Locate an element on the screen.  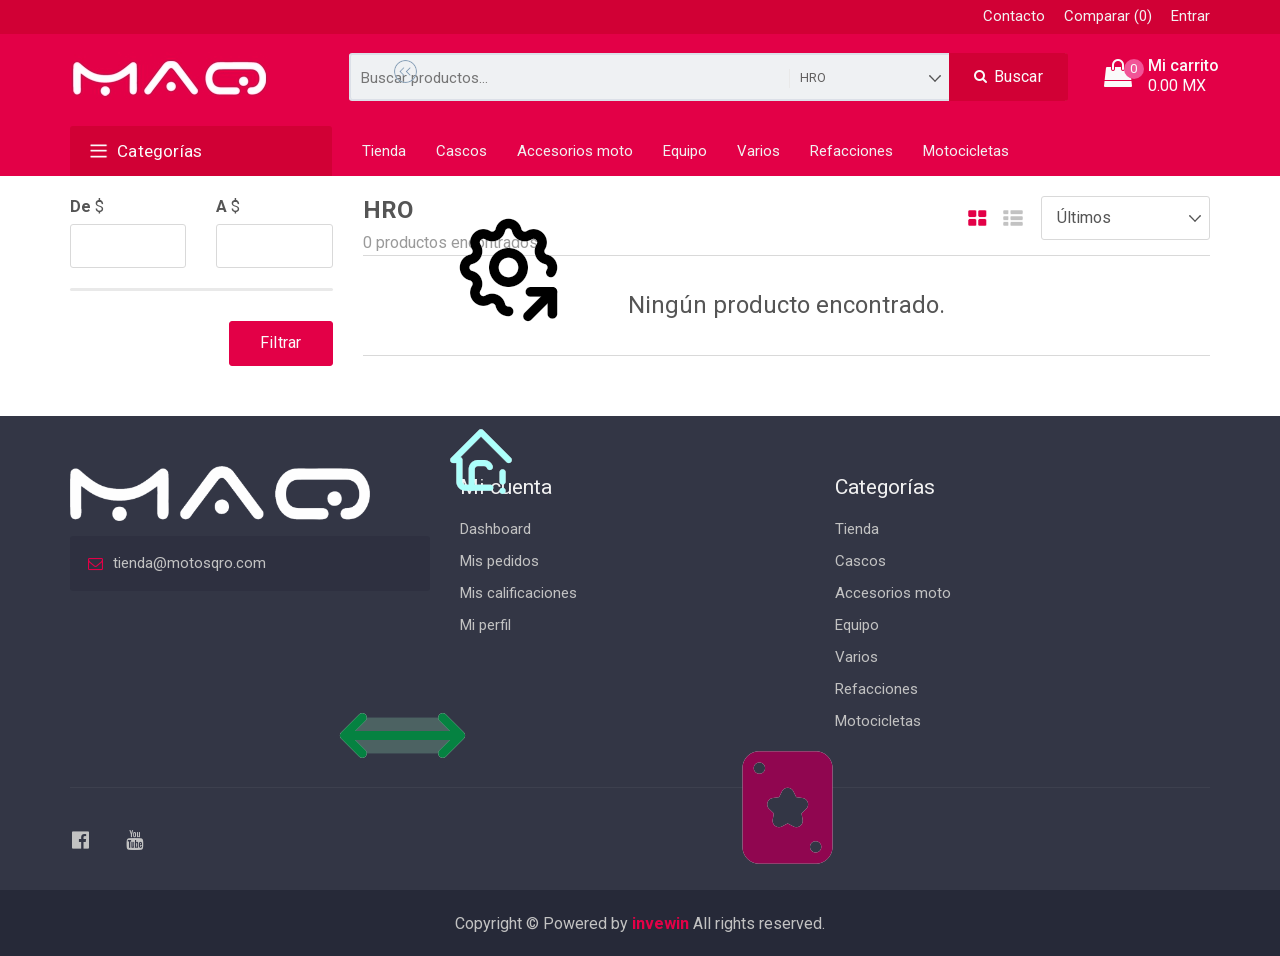
go back to the beginning is located at coordinates (405, 71).